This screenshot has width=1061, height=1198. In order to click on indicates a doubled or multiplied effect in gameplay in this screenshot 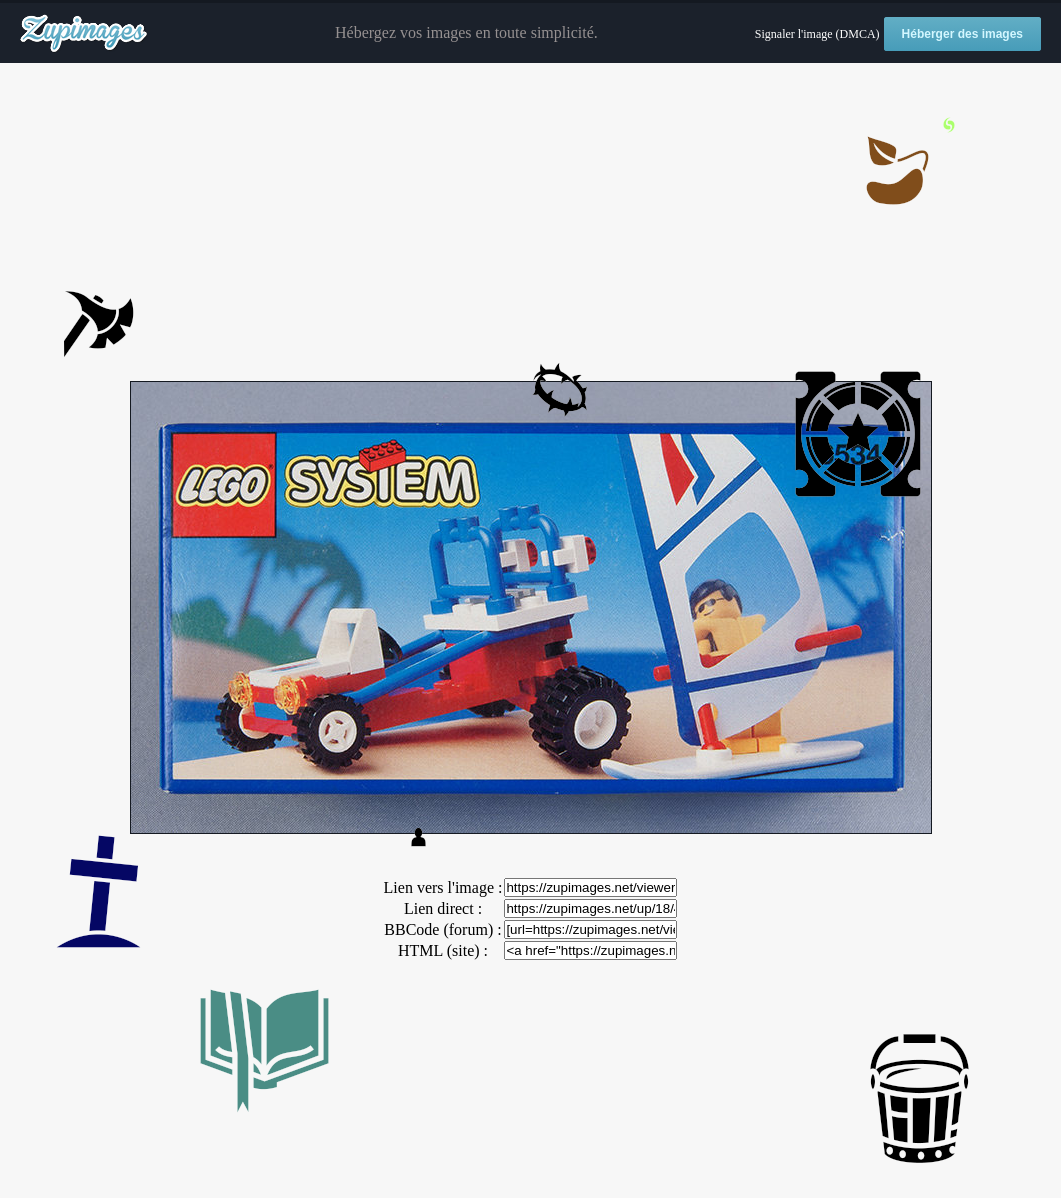, I will do `click(949, 125)`.